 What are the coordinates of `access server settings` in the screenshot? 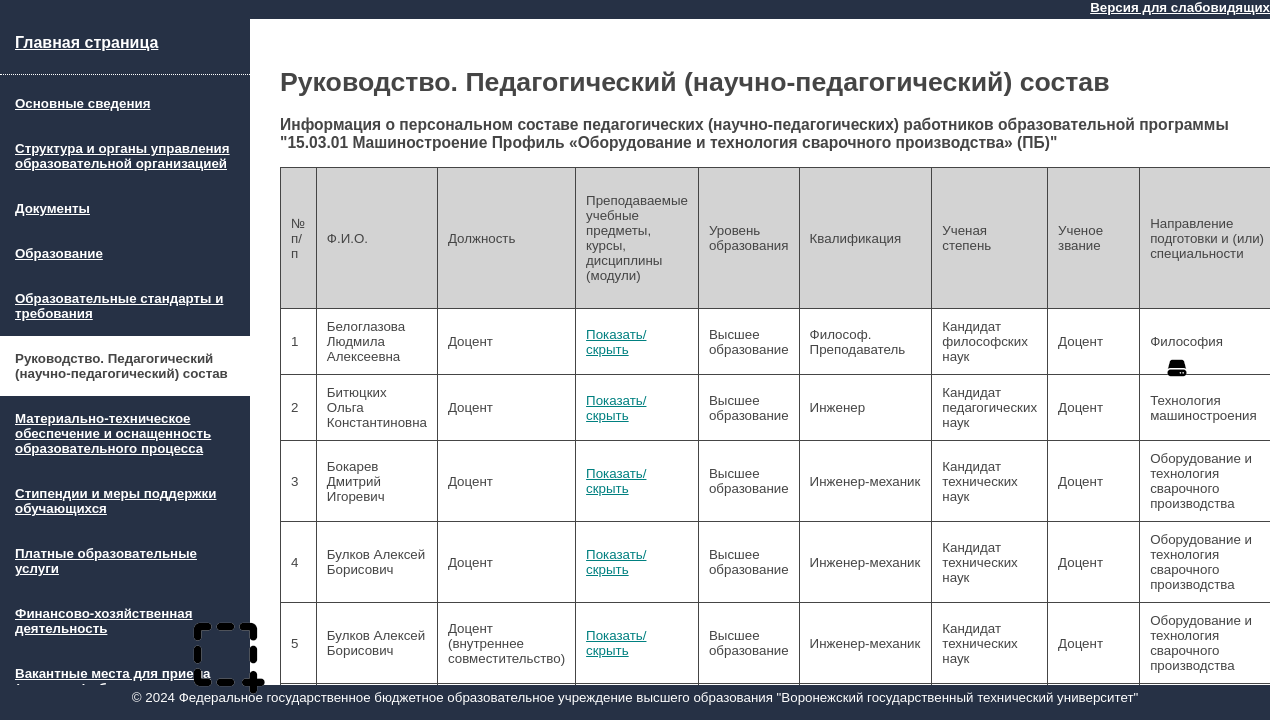 It's located at (1177, 368).